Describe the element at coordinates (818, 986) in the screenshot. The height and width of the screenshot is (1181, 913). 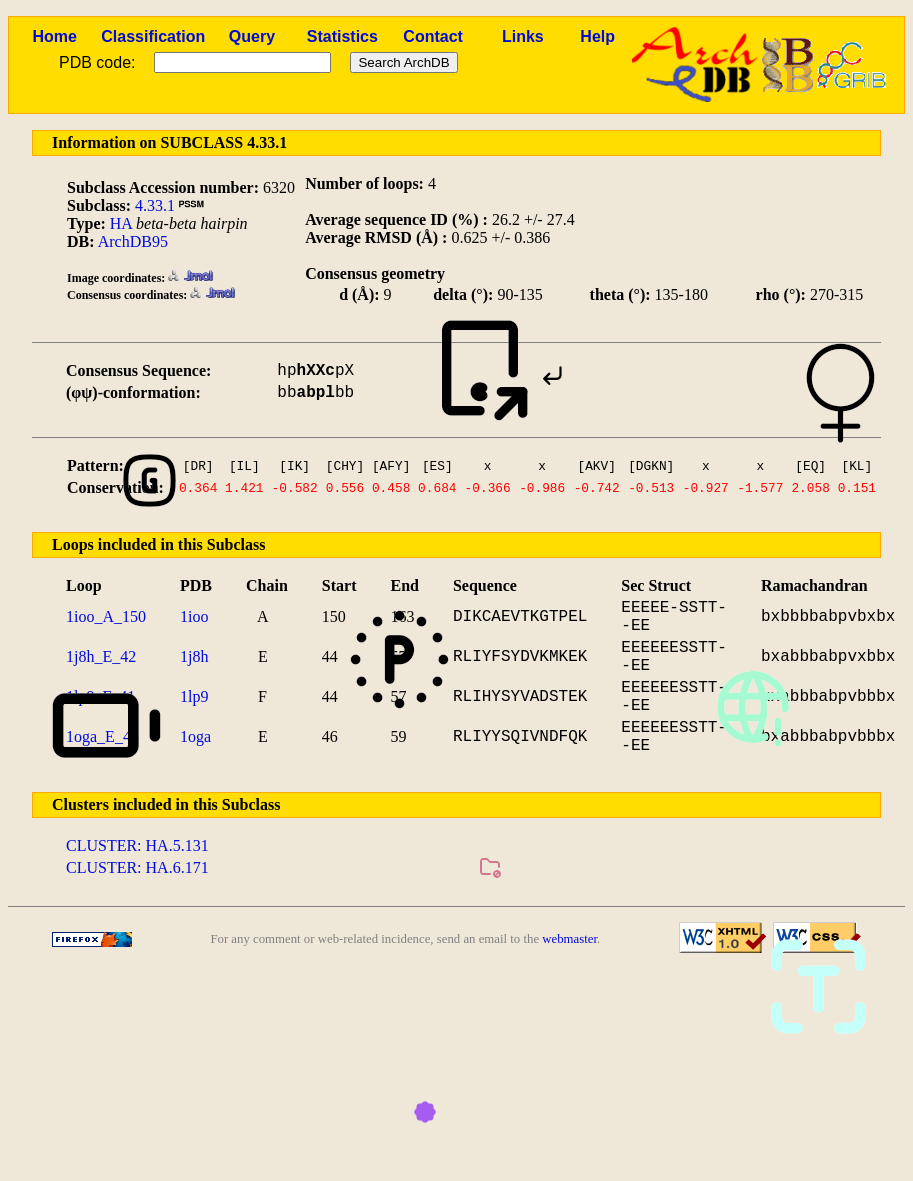
I see `scan image to extract text` at that location.